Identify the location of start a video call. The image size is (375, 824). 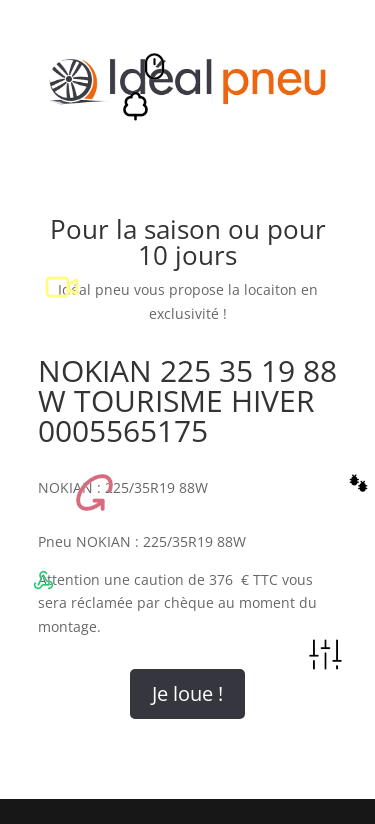
(62, 287).